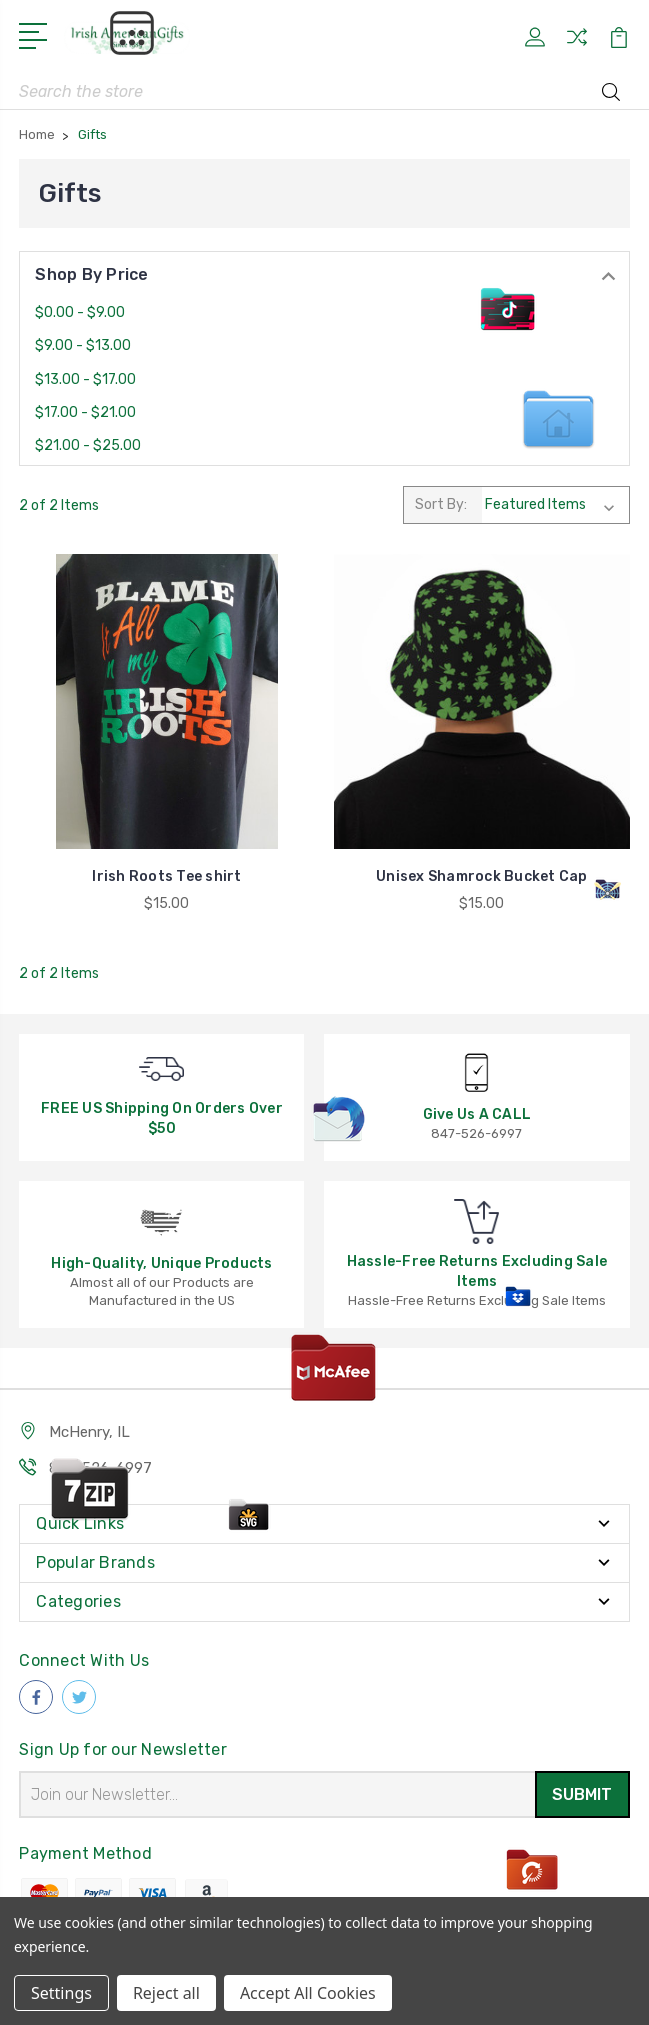 The width and height of the screenshot is (649, 2025). I want to click on open amd storemi application folder, so click(532, 1871).